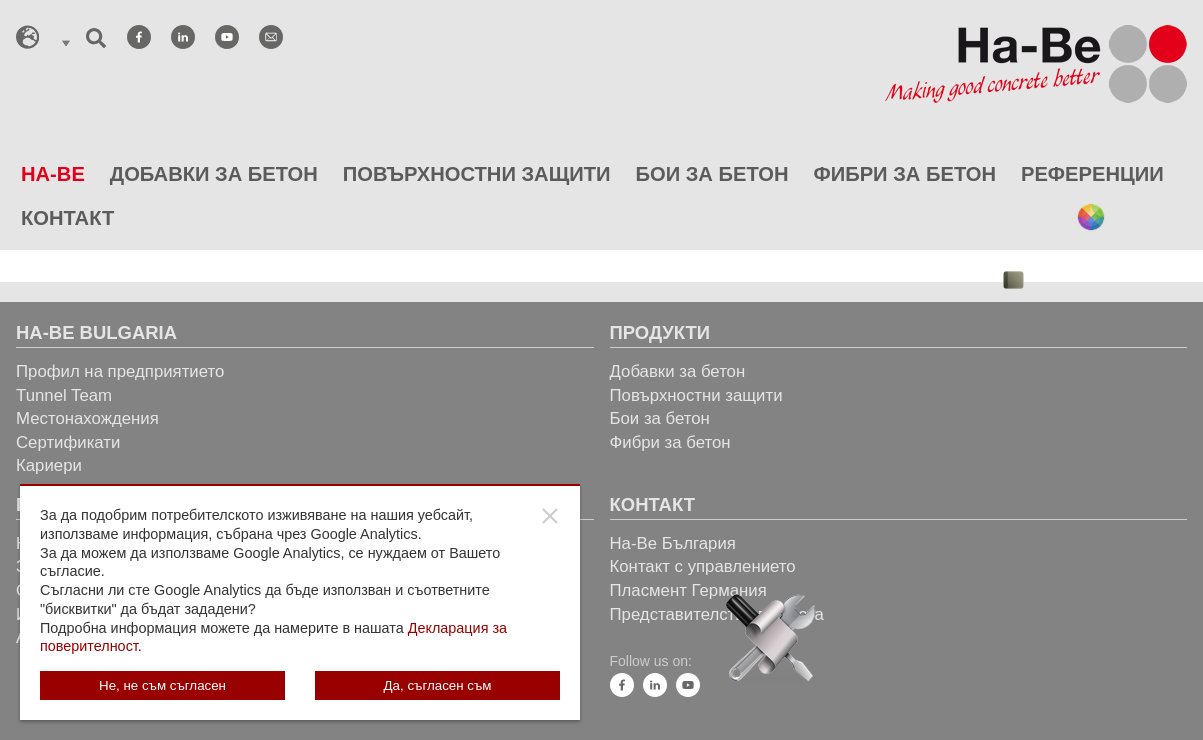 The width and height of the screenshot is (1203, 740). What do you see at coordinates (1091, 217) in the screenshot?
I see `open color management settings` at bounding box center [1091, 217].